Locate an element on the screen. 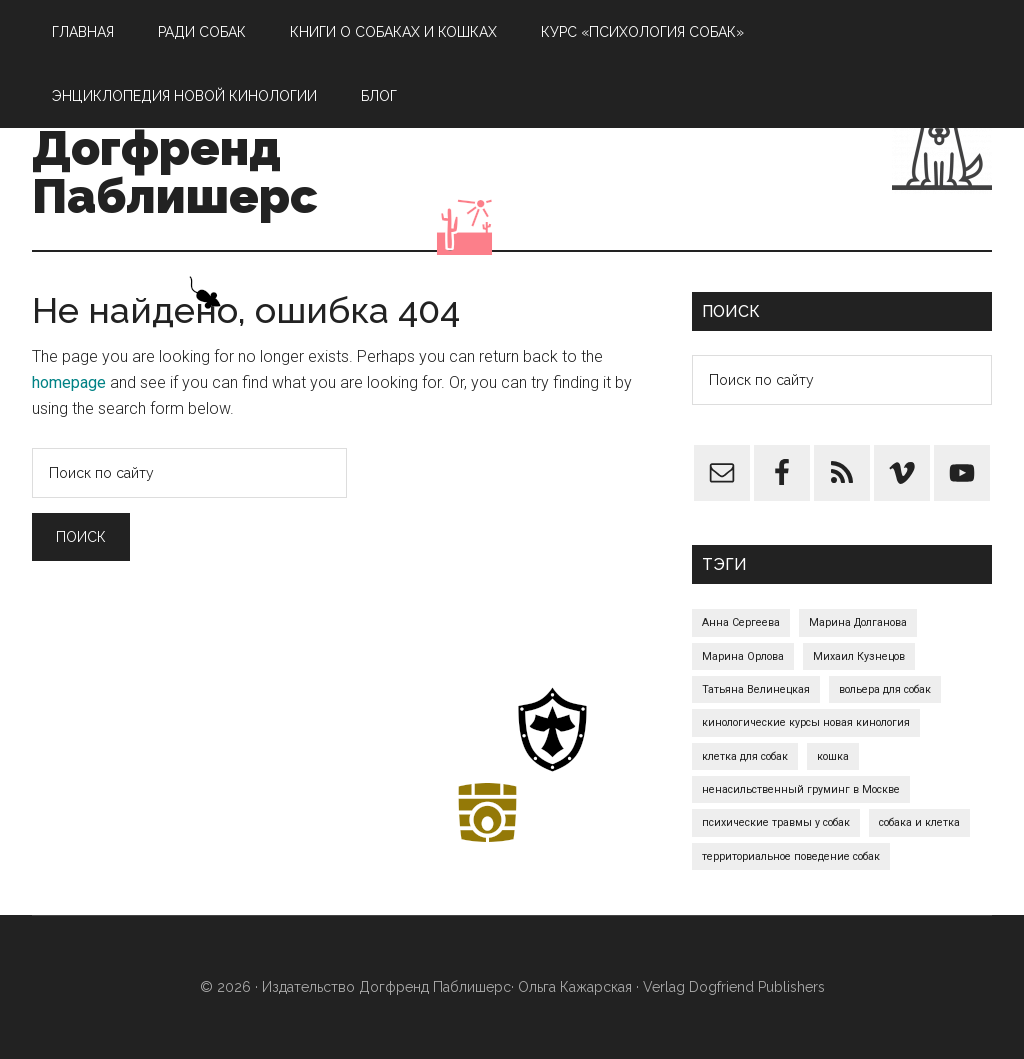 This screenshot has width=1024, height=1059. select mouse character or pet is located at coordinates (205, 292).